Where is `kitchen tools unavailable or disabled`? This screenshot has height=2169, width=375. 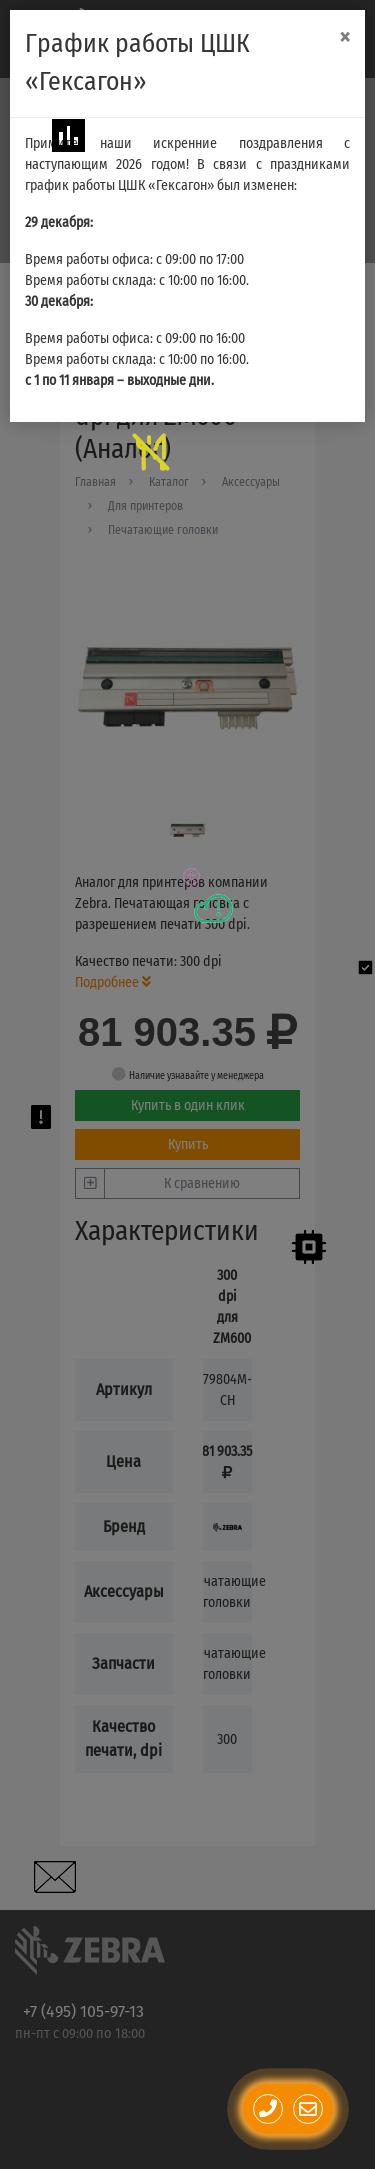 kitchen tools unavailable or disabled is located at coordinates (151, 452).